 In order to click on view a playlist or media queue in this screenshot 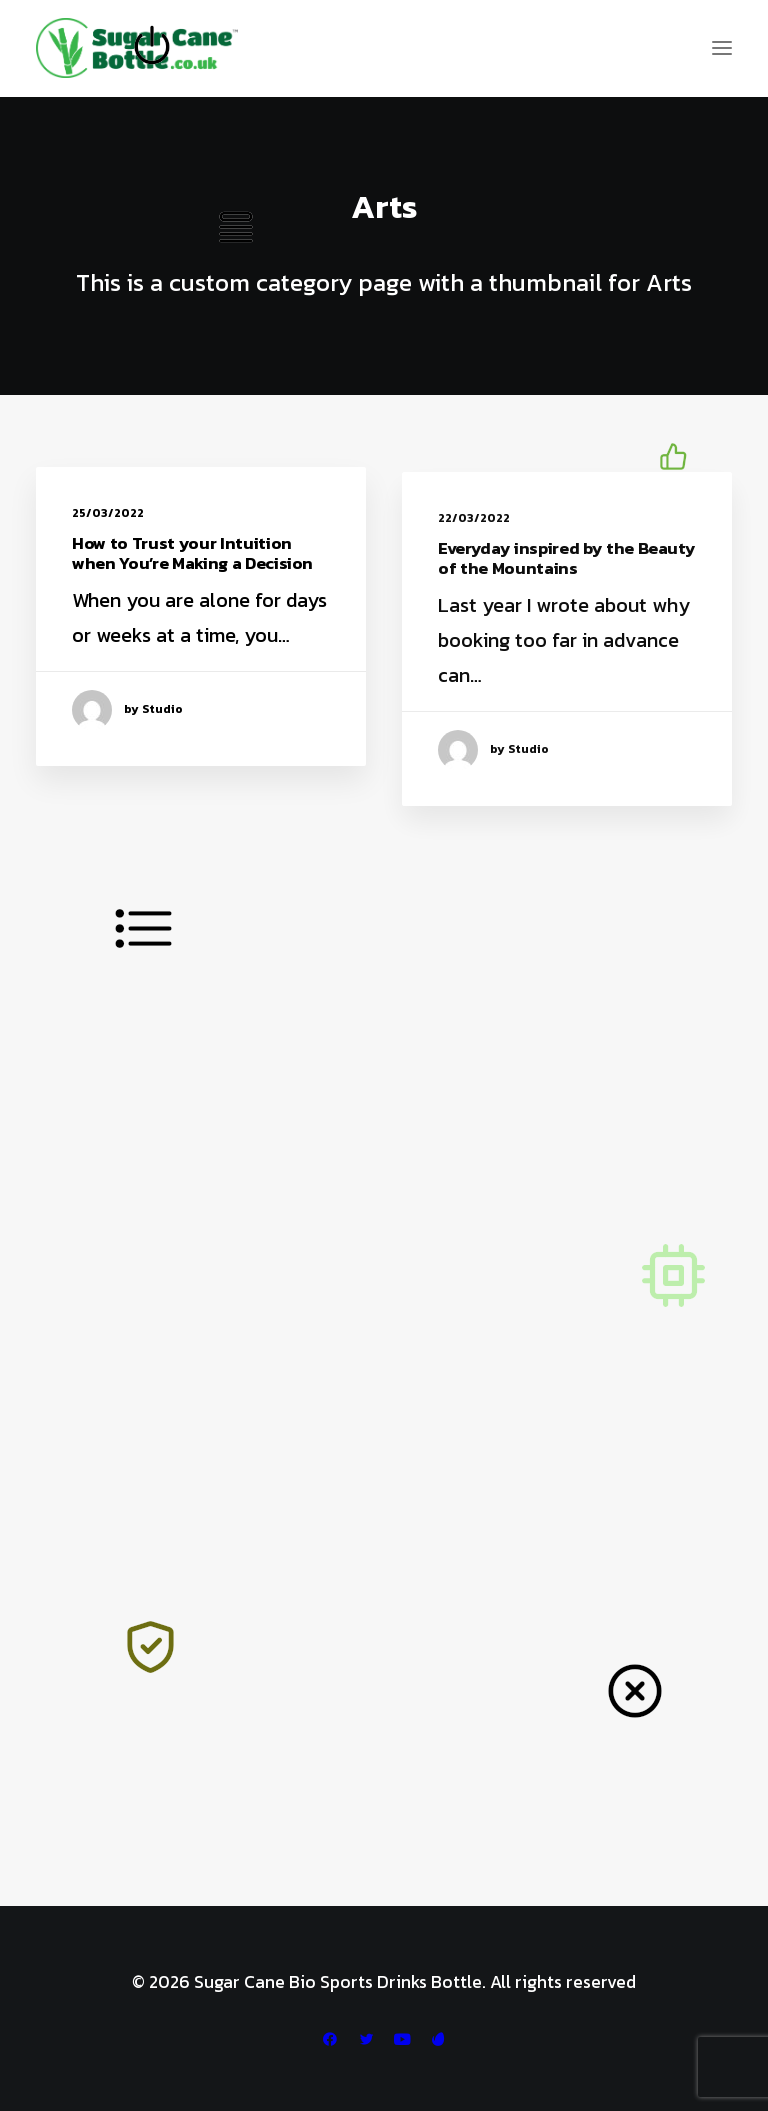, I will do `click(236, 227)`.